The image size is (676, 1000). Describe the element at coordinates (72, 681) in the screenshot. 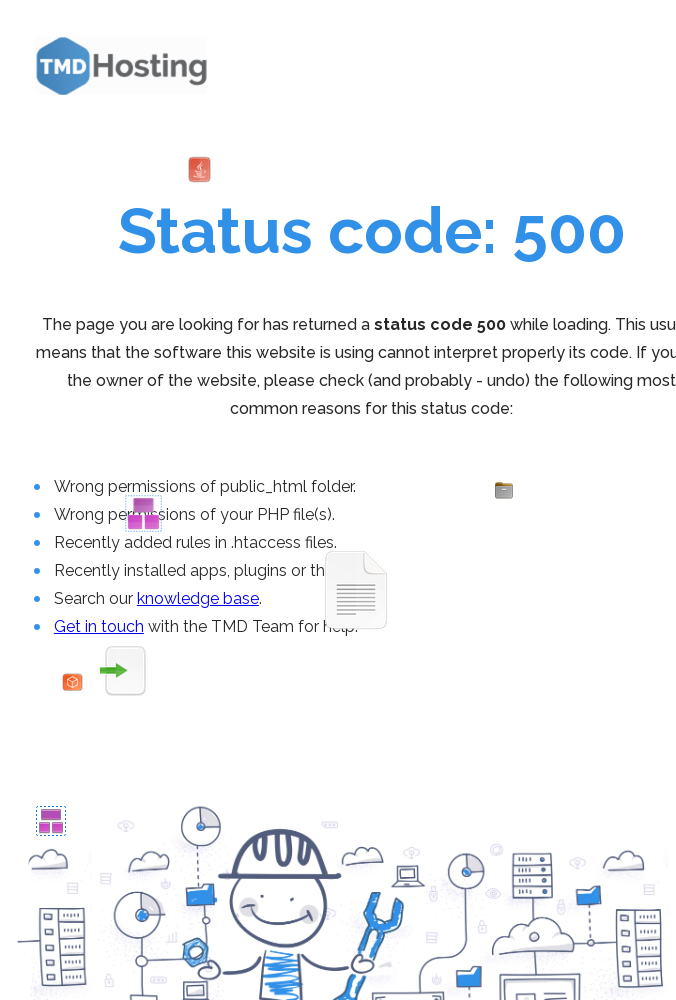

I see `3ds format 3d model file` at that location.